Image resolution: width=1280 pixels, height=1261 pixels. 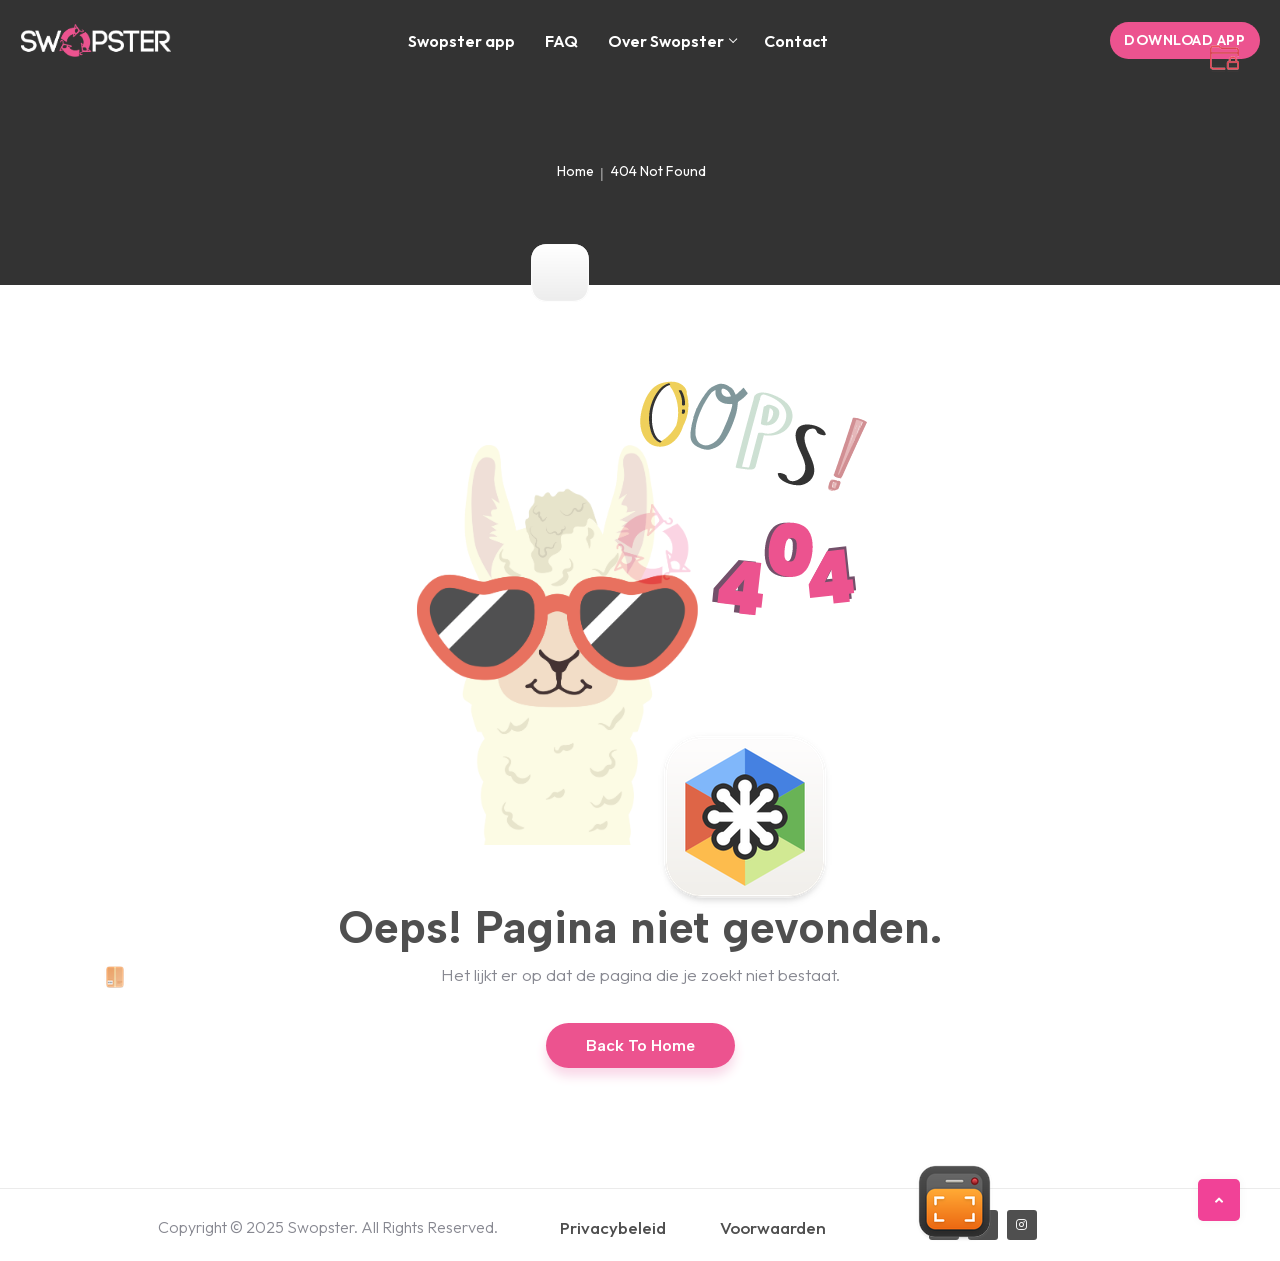 I want to click on blank app icon template for customization, so click(x=560, y=273).